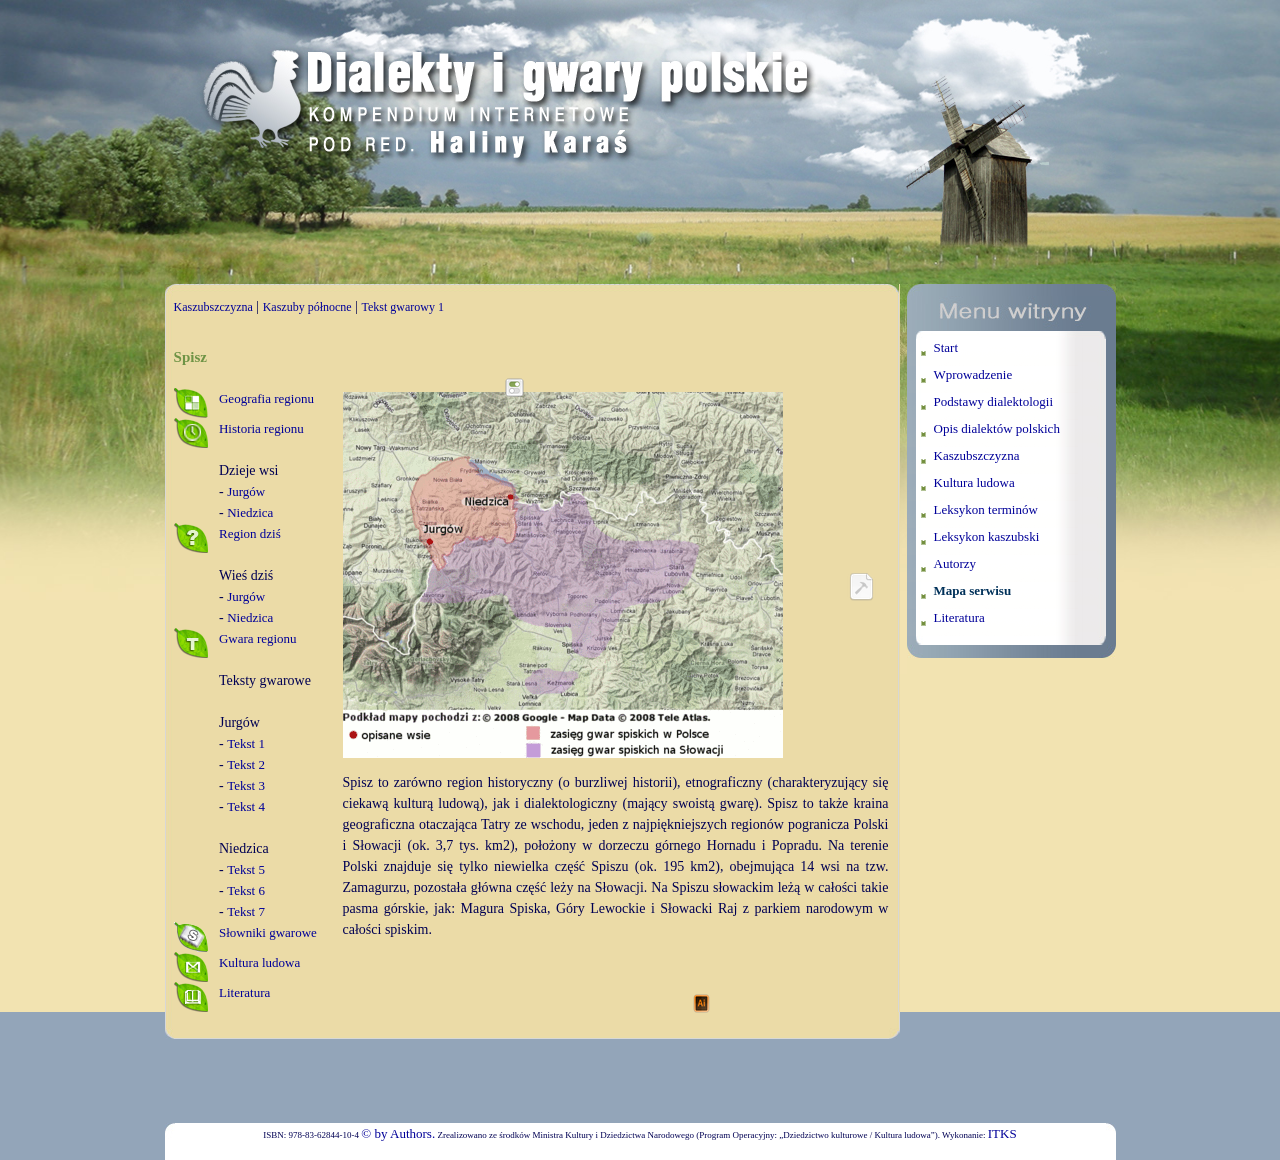  Describe the element at coordinates (861, 586) in the screenshot. I see `a makefile or build configuration file` at that location.